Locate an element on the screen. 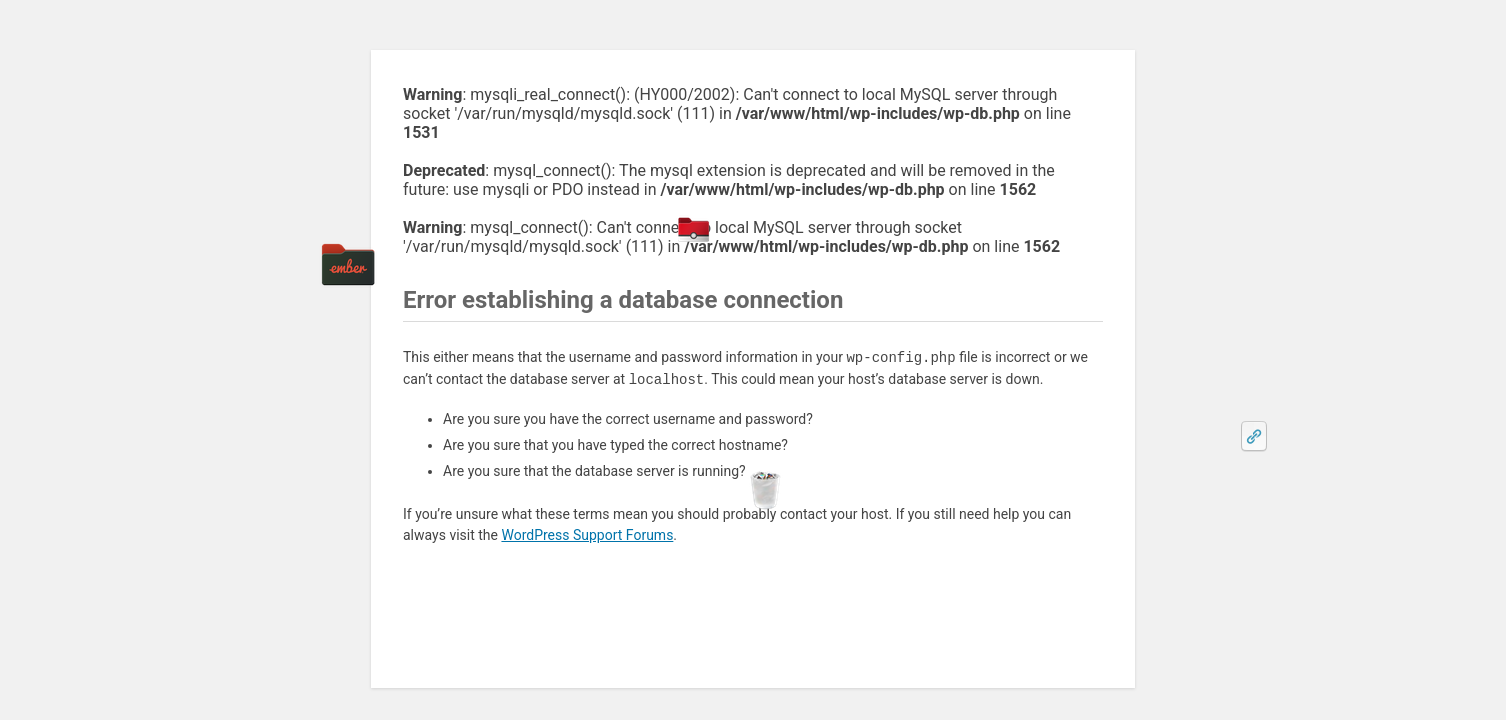 The height and width of the screenshot is (720, 1506). folder containing ember.js project files is located at coordinates (348, 266).